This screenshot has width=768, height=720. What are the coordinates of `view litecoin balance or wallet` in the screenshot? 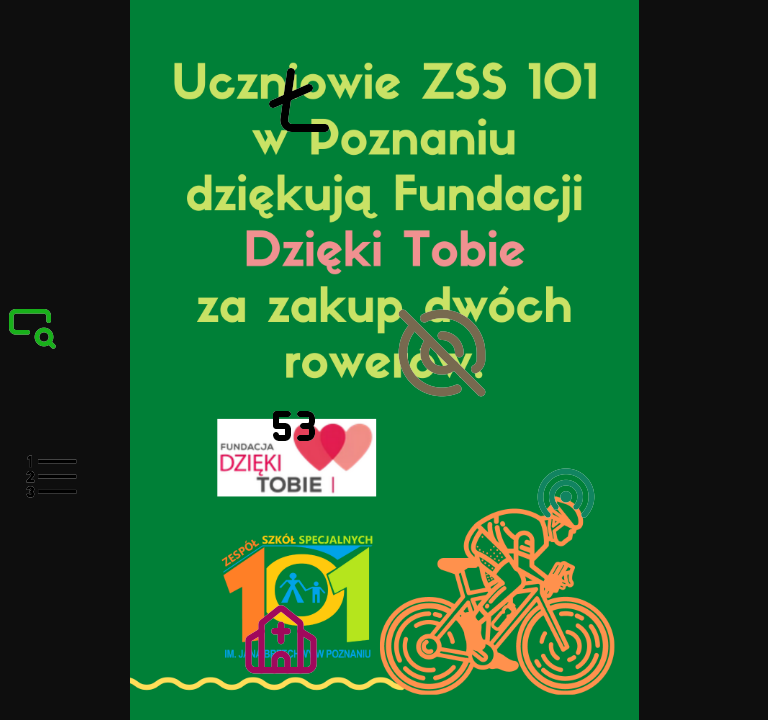 It's located at (301, 100).